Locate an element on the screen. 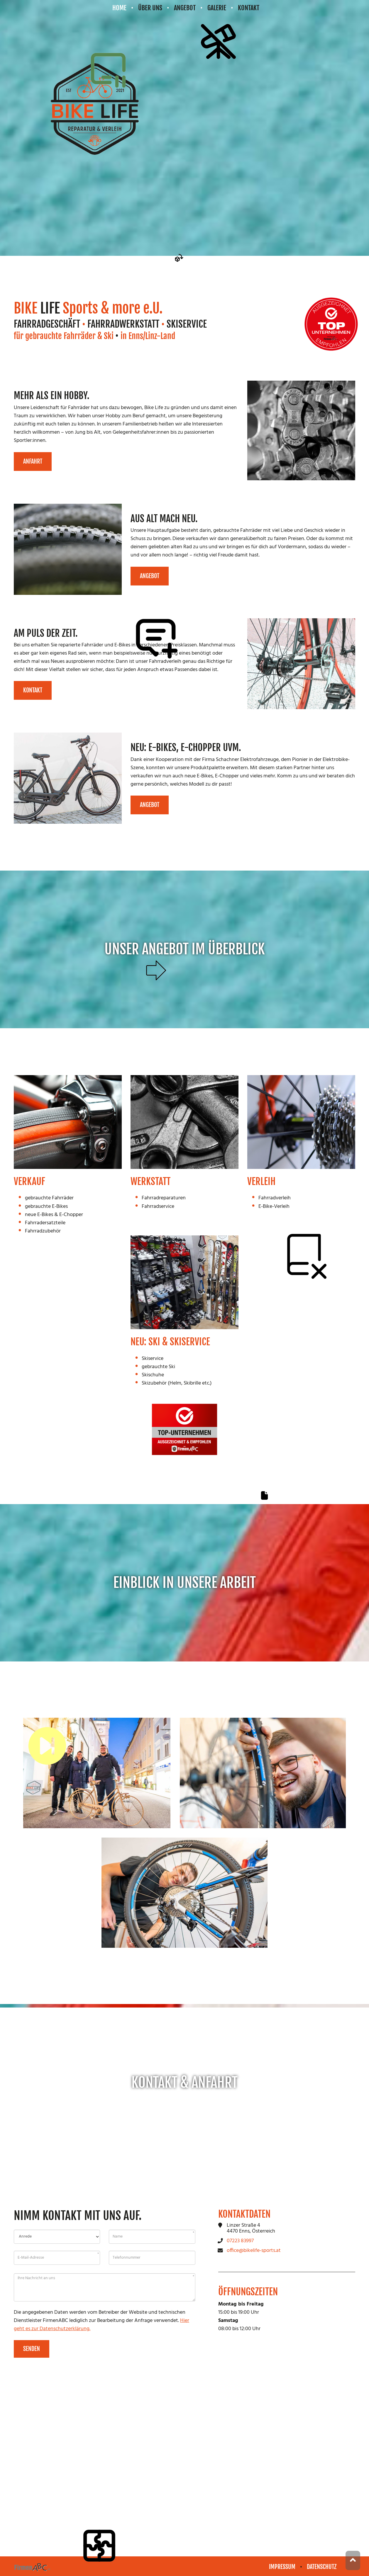 This screenshot has height=2576, width=369. delete a repository is located at coordinates (304, 1256).